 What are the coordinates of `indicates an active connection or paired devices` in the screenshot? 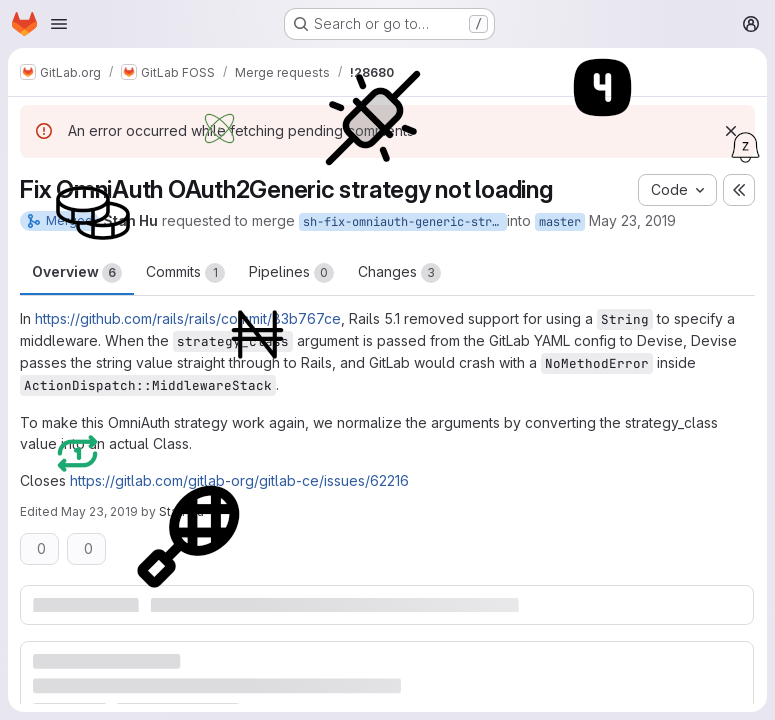 It's located at (373, 118).